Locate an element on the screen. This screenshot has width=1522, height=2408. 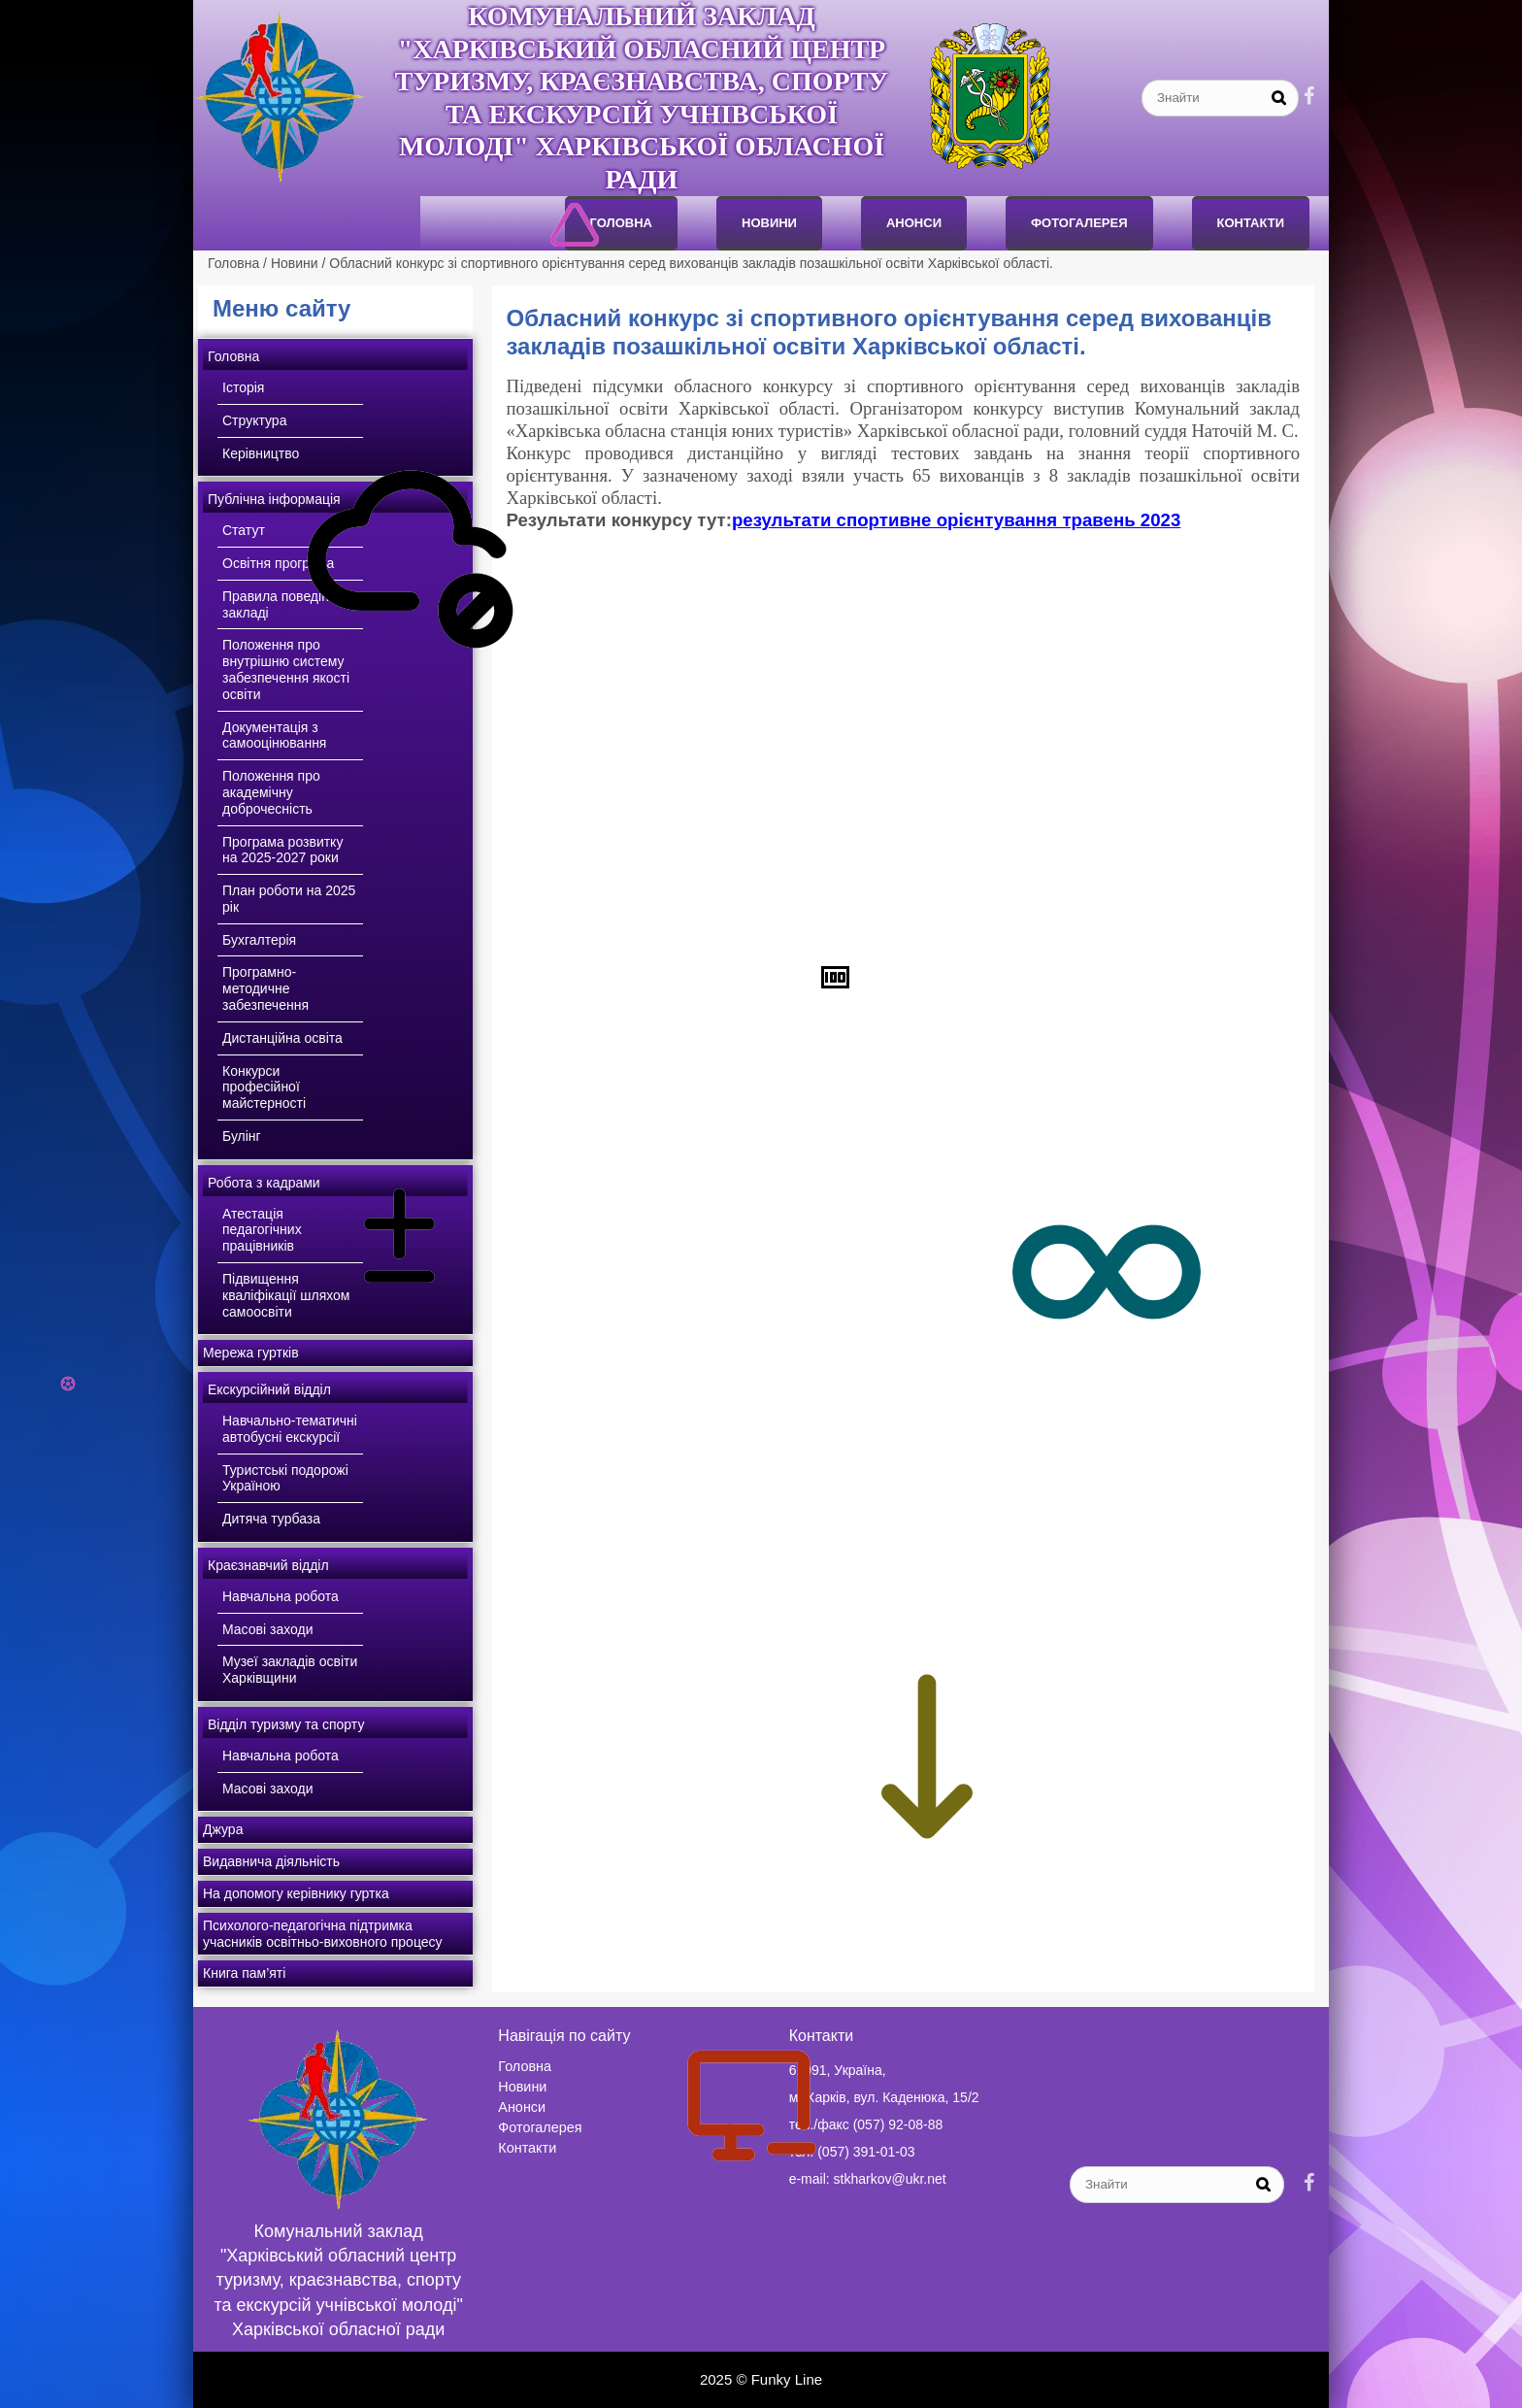
bleach-safe laundry care symbol is located at coordinates (575, 227).